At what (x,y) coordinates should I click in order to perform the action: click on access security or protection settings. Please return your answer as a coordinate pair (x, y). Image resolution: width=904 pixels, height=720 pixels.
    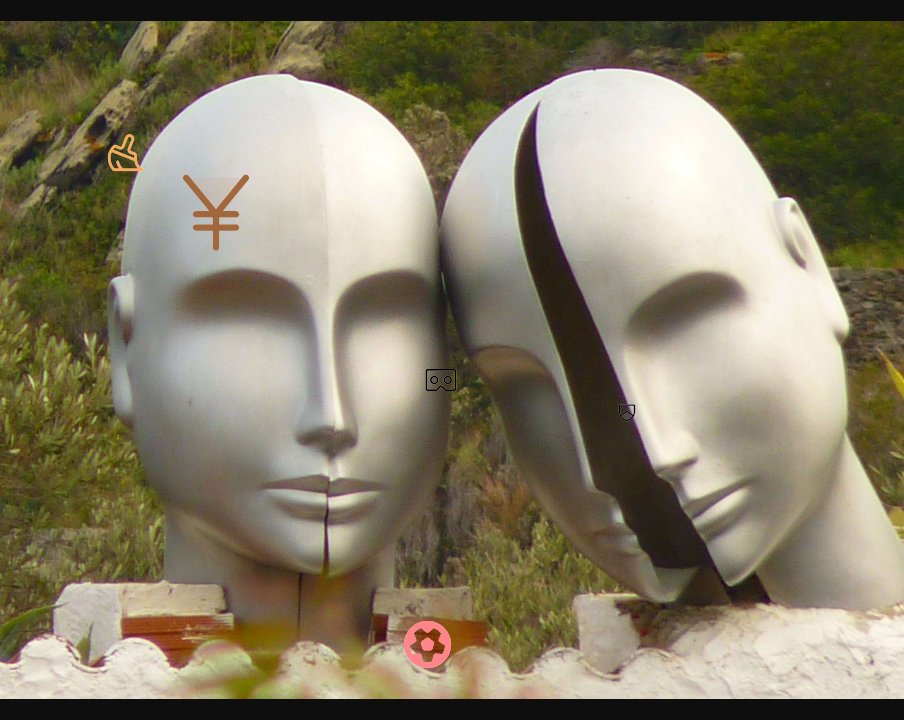
    Looking at the image, I should click on (627, 412).